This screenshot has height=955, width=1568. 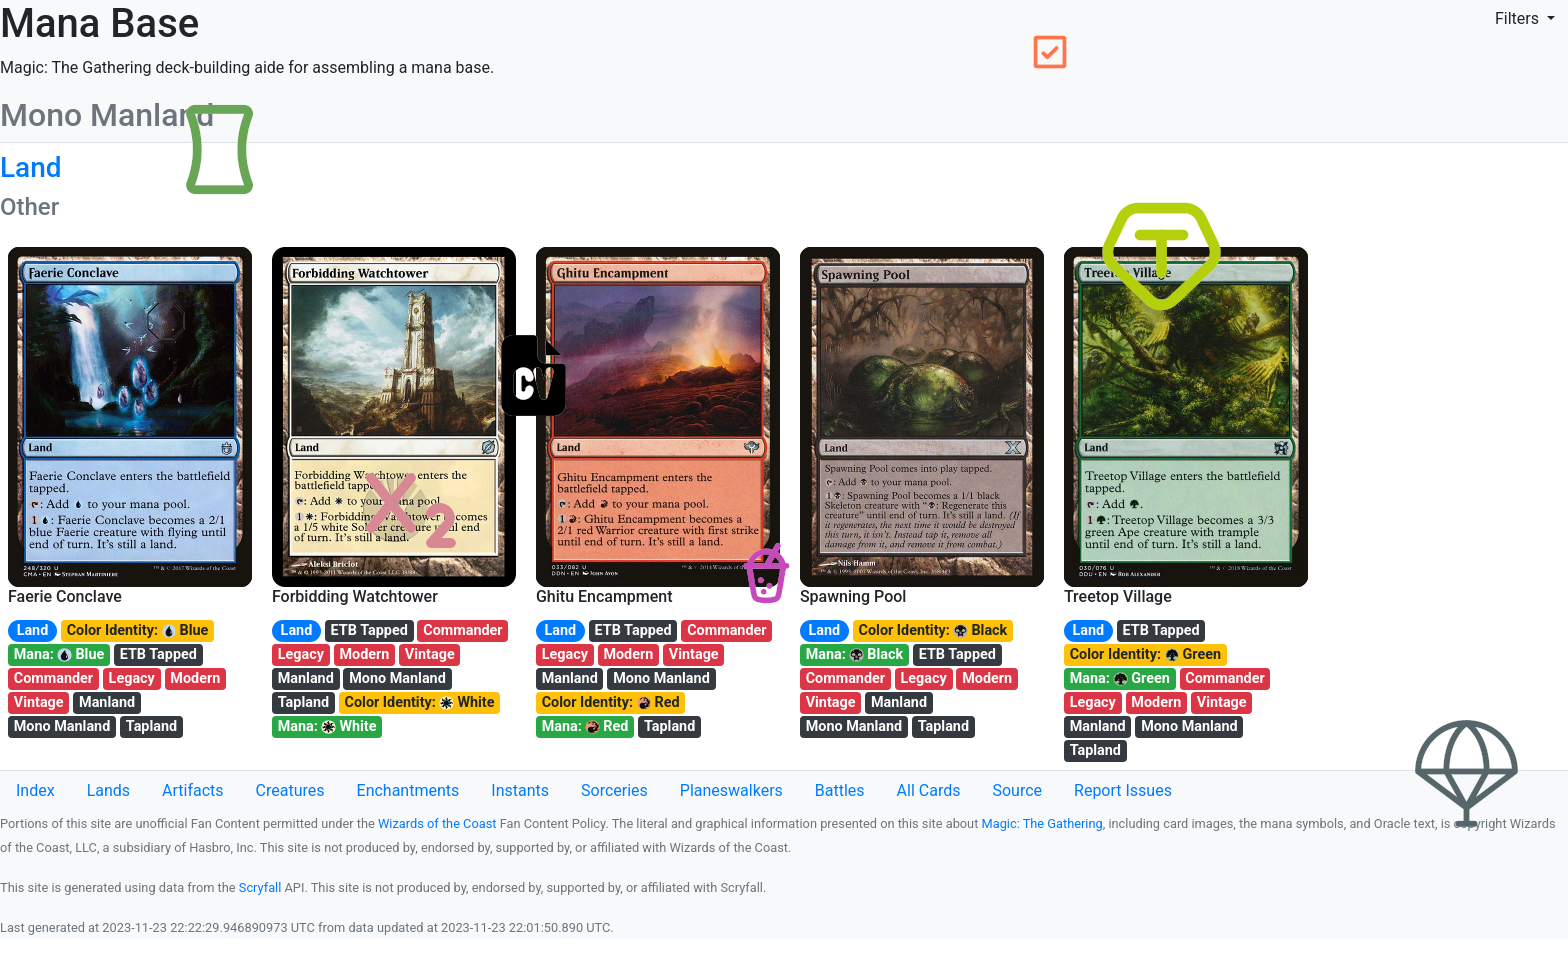 What do you see at coordinates (1466, 775) in the screenshot?
I see `access airdrop or file drop feature` at bounding box center [1466, 775].